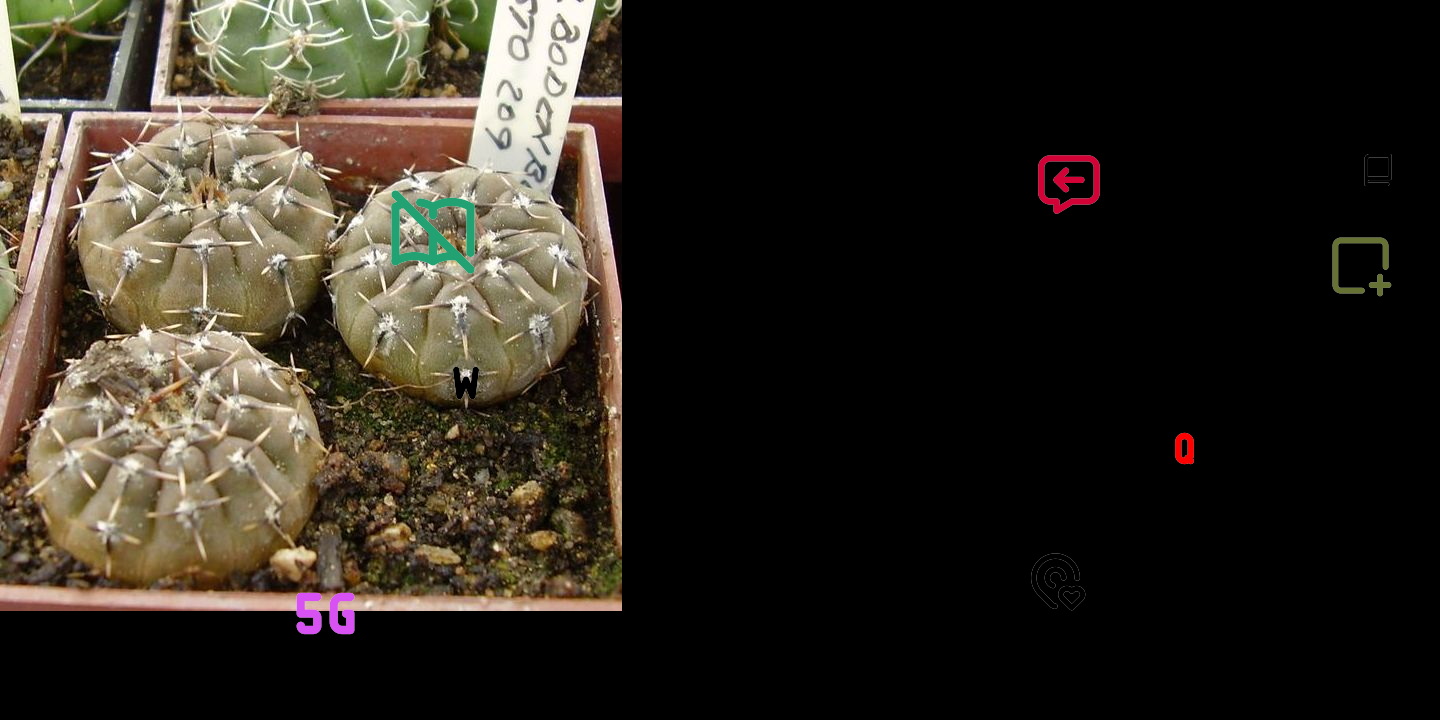 Image resolution: width=1440 pixels, height=720 pixels. What do you see at coordinates (1378, 170) in the screenshot?
I see `open your library or reading list` at bounding box center [1378, 170].